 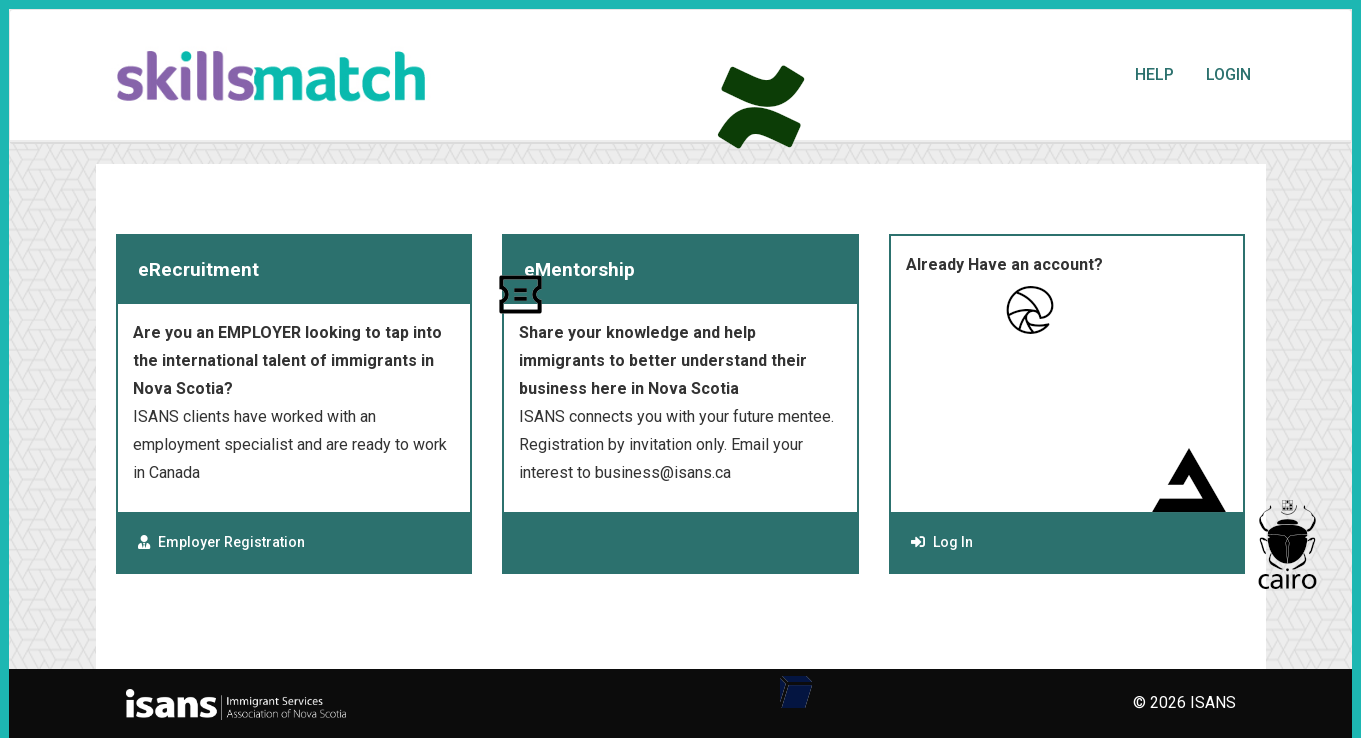 I want to click on open the Breaker podcast app, so click(x=1030, y=310).